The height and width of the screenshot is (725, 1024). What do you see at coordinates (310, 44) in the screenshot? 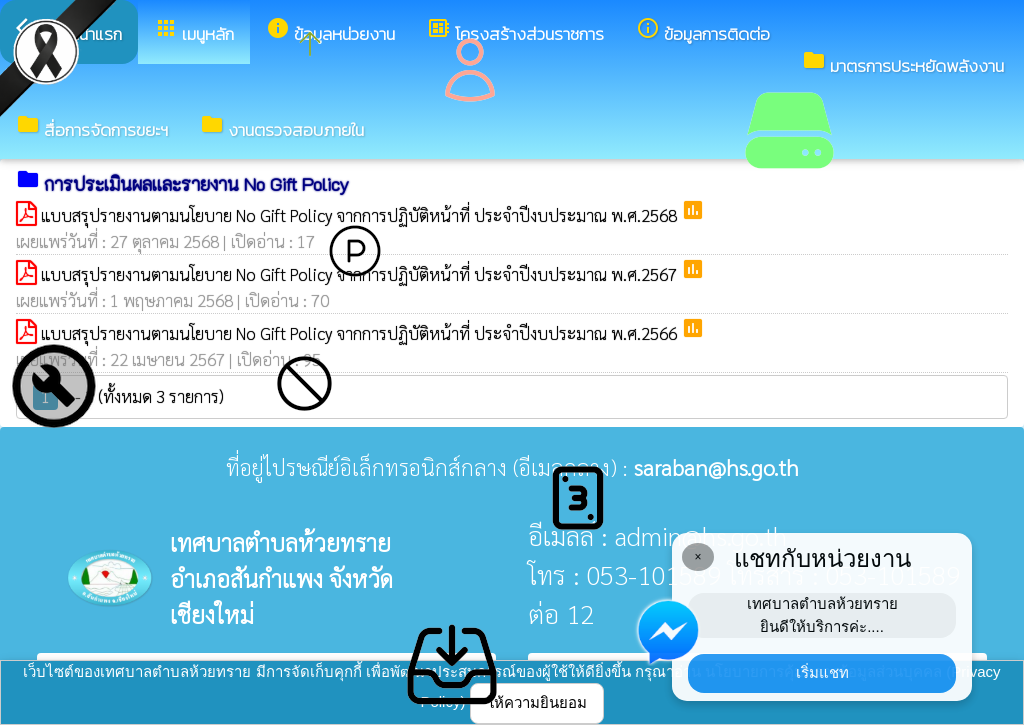
I see `scroll to top of page` at bounding box center [310, 44].